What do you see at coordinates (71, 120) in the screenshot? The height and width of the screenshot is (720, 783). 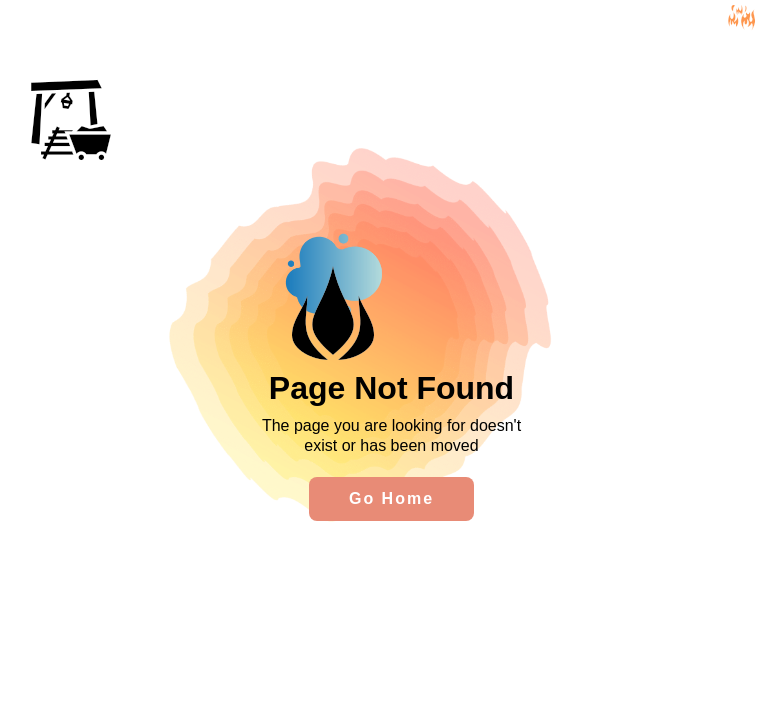 I see `access gold mine resource building` at bounding box center [71, 120].